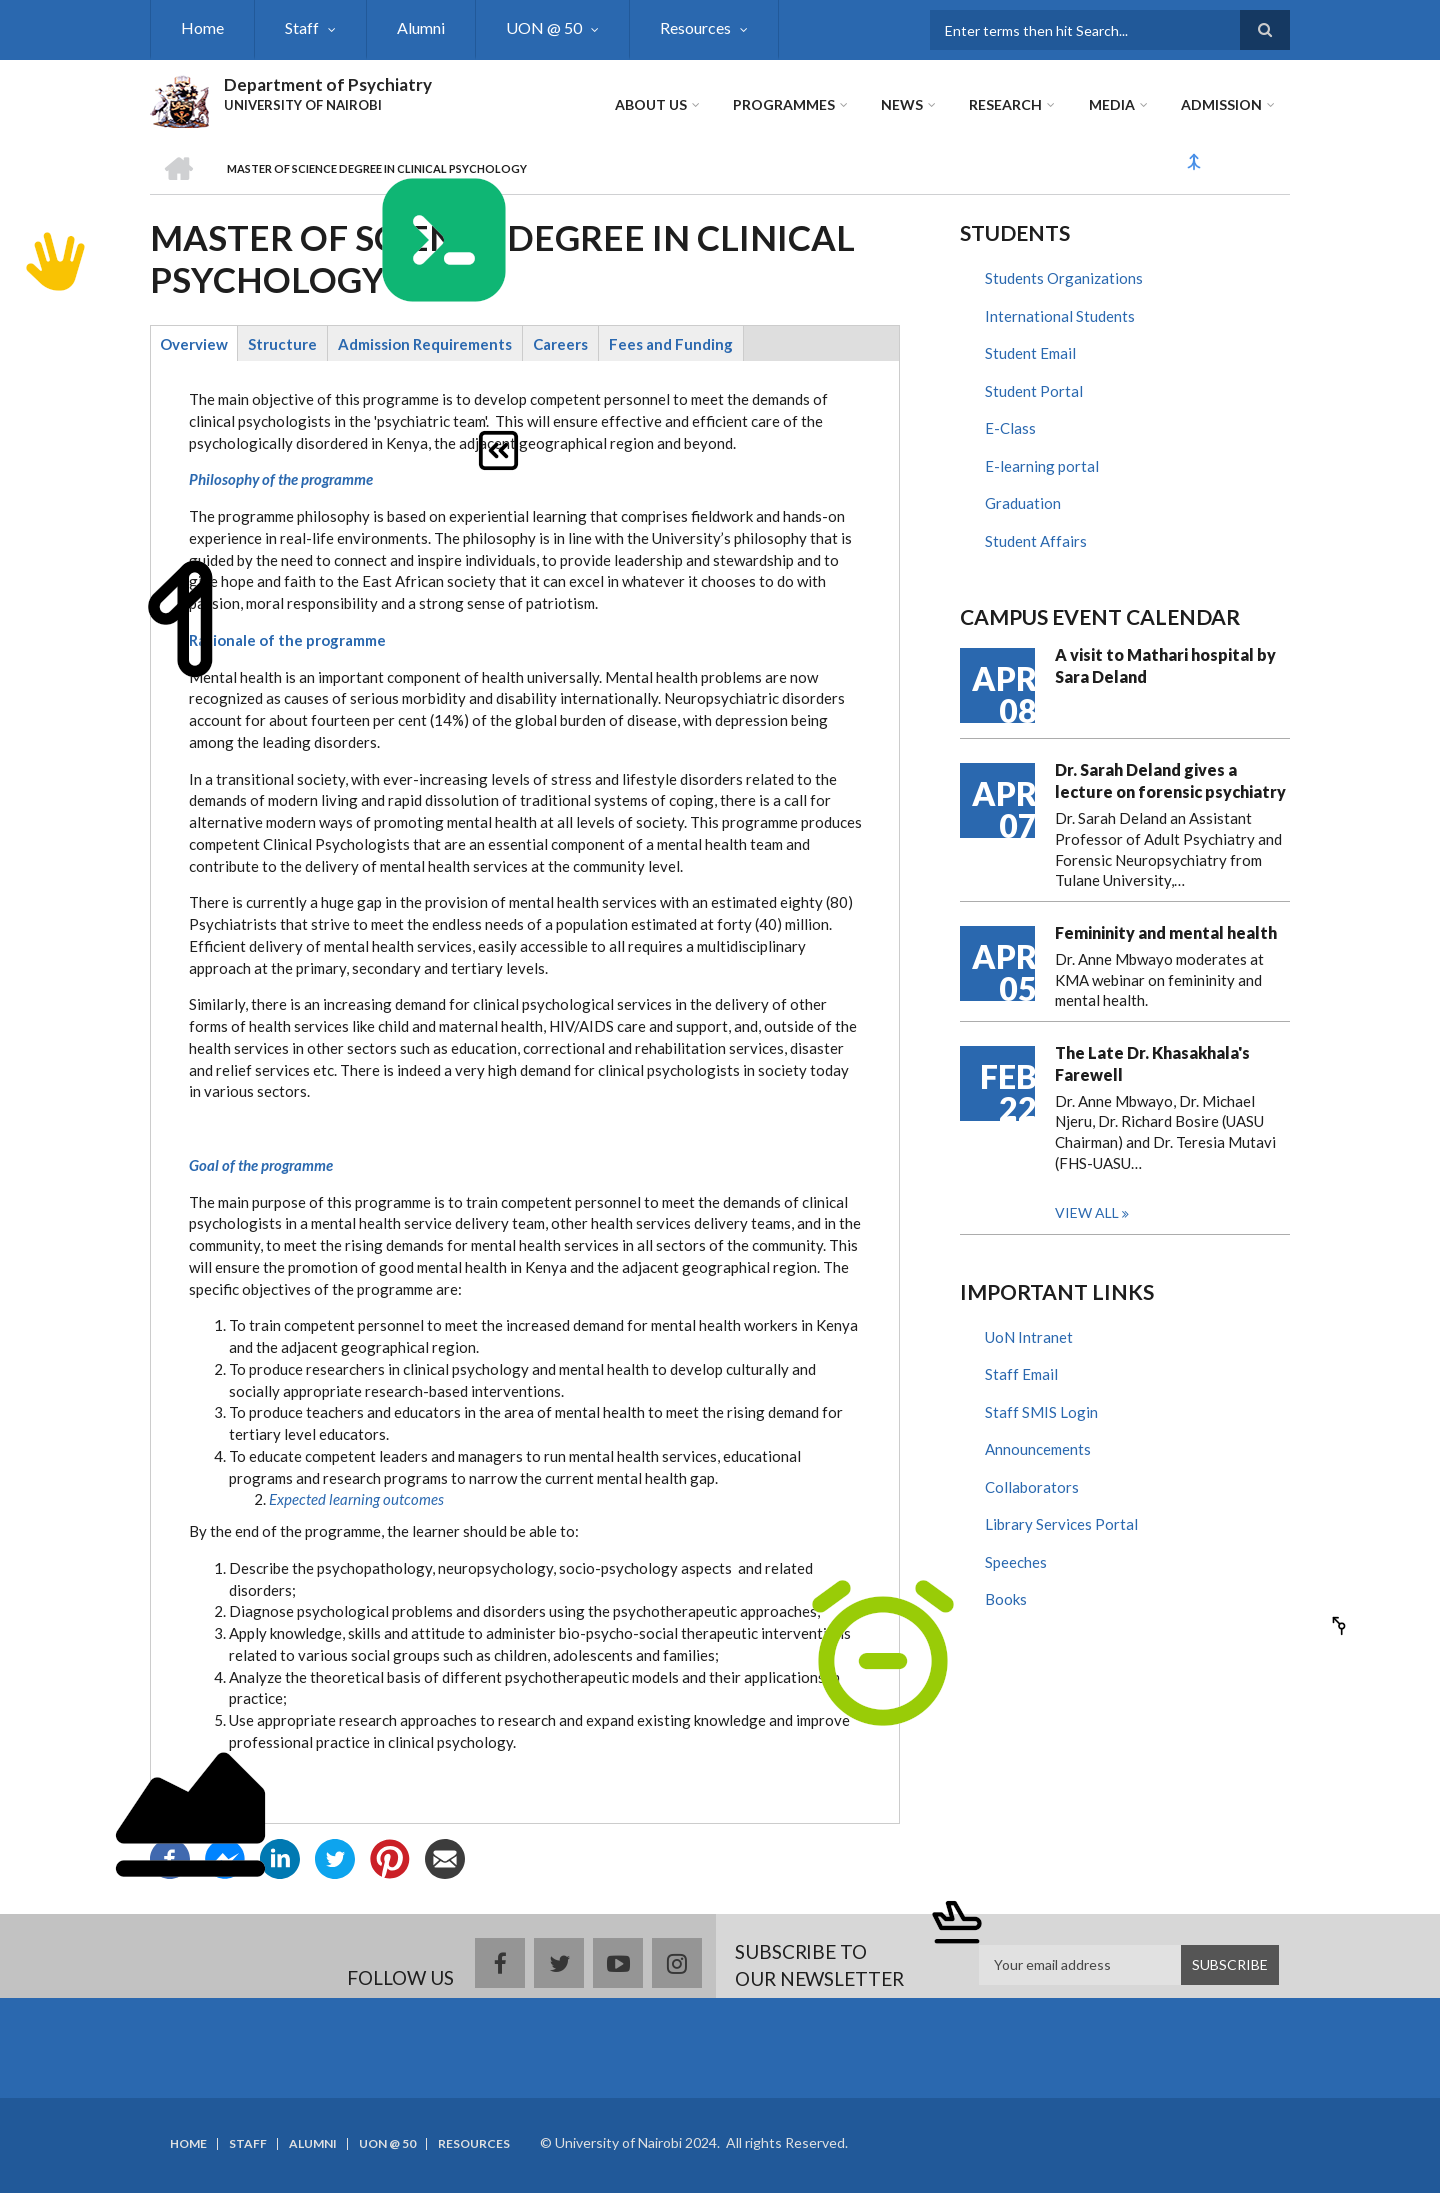 Image resolution: width=1440 pixels, height=2193 pixels. What do you see at coordinates (498, 450) in the screenshot?
I see `go back to previous section` at bounding box center [498, 450].